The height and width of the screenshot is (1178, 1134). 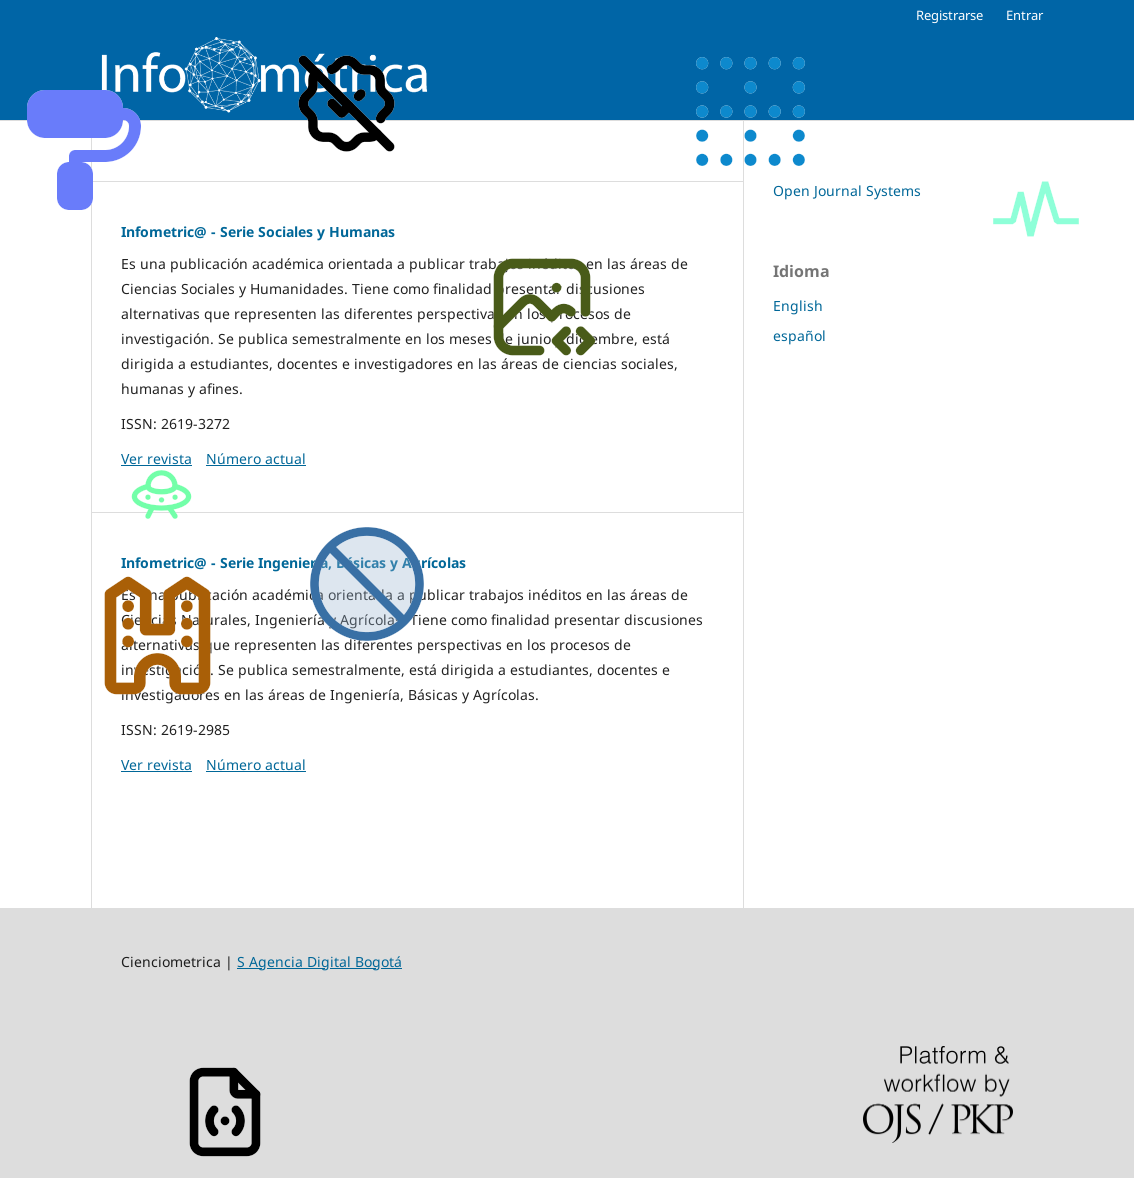 I want to click on view activity or system pulse, so click(x=1036, y=212).